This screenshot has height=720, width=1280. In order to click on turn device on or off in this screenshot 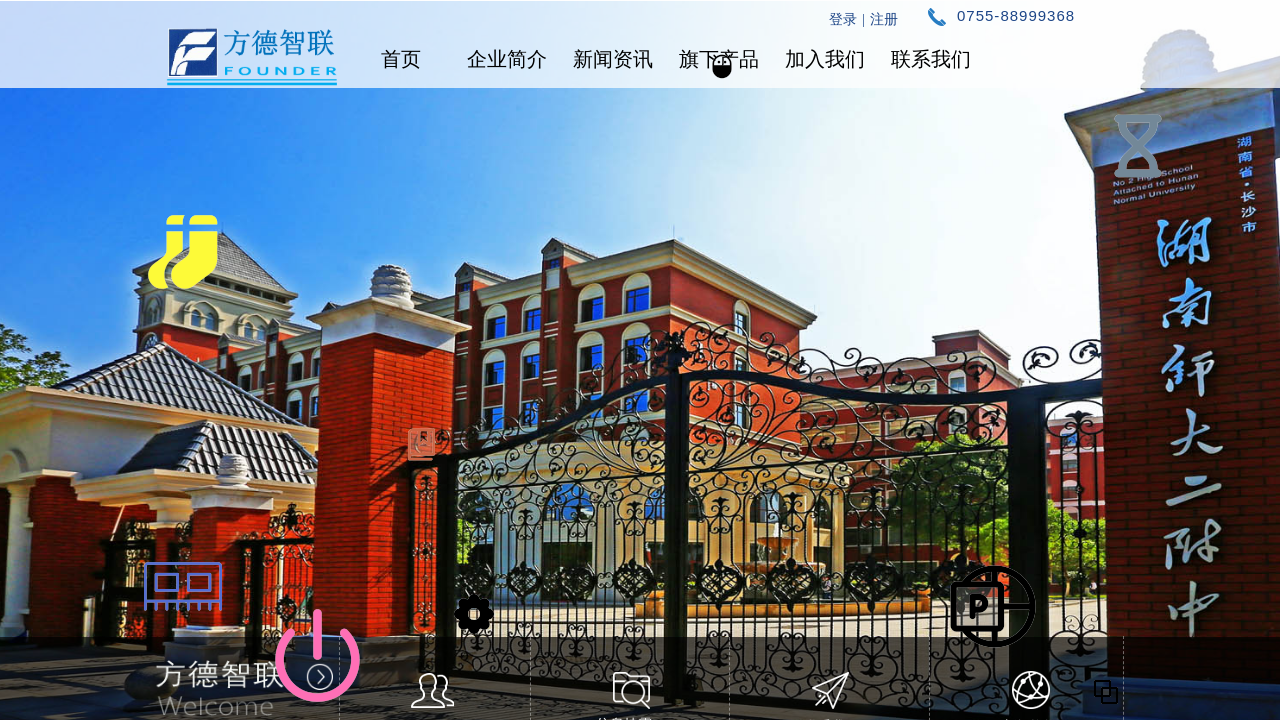, I will do `click(317, 655)`.